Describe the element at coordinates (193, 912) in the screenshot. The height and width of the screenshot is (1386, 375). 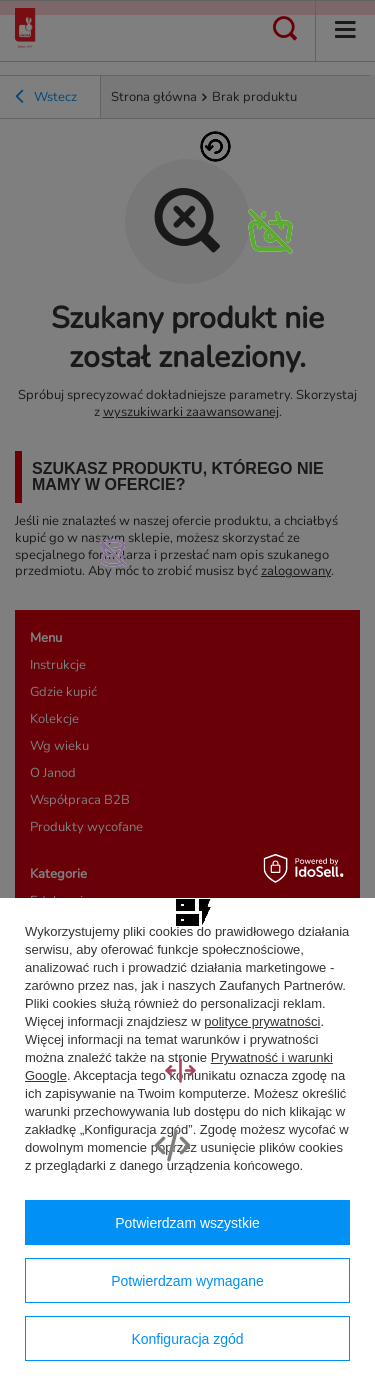
I see `access dynamic form builder` at that location.